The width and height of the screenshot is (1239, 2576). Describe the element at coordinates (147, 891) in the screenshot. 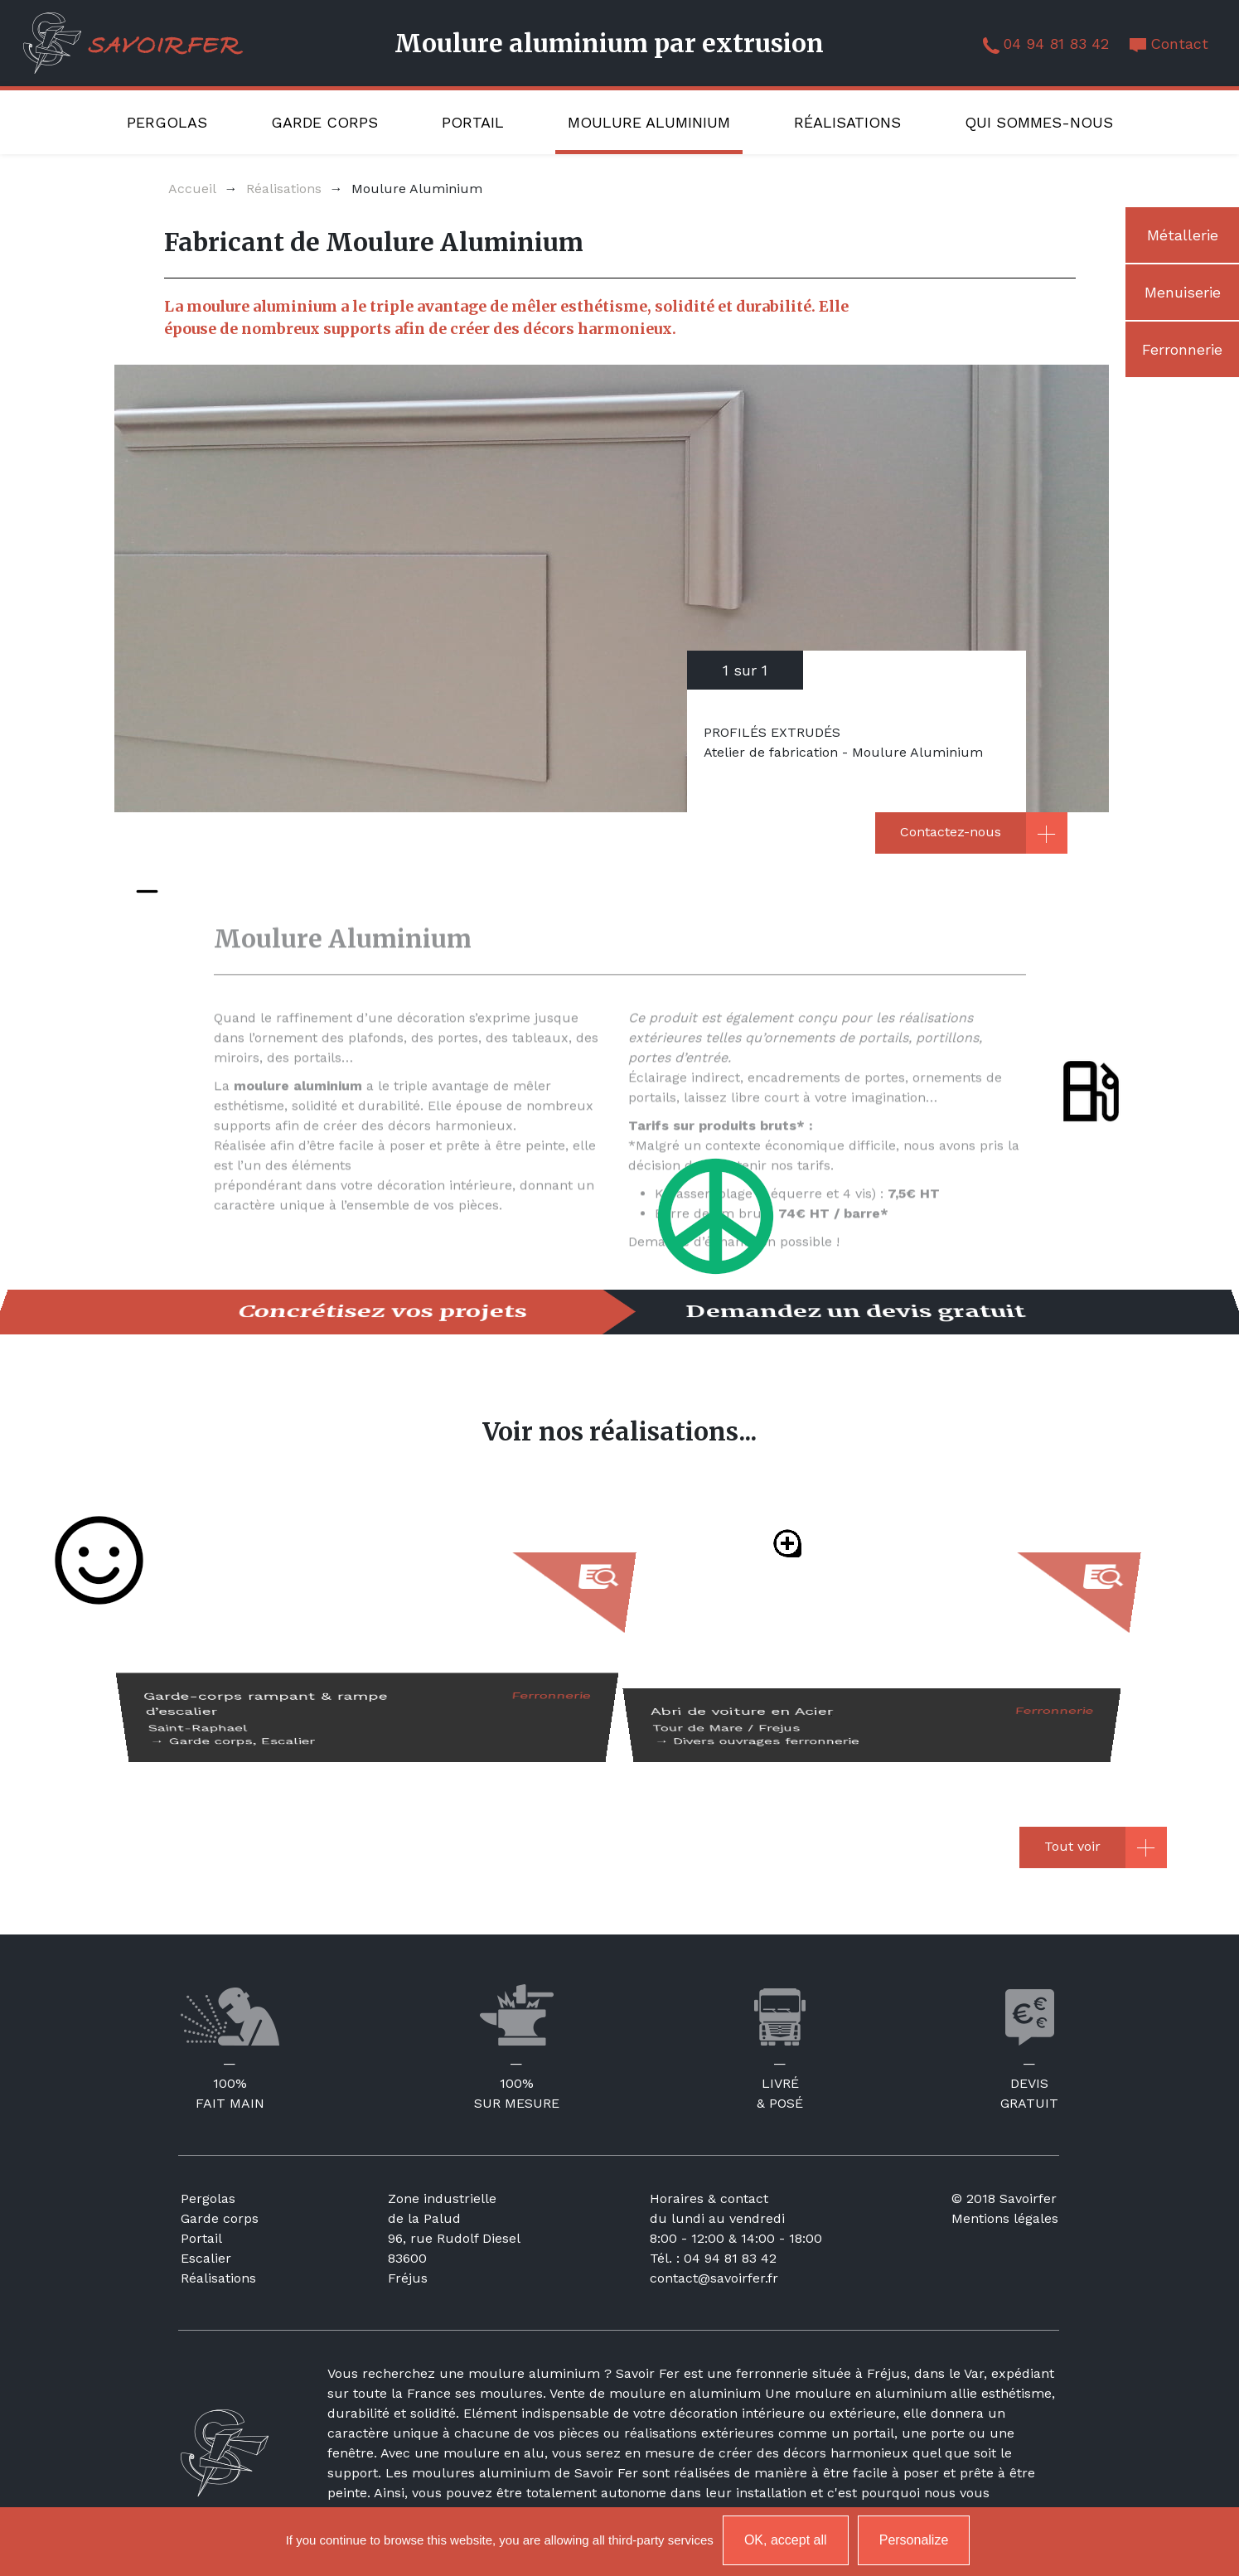

I see `decrease quantity or value` at that location.